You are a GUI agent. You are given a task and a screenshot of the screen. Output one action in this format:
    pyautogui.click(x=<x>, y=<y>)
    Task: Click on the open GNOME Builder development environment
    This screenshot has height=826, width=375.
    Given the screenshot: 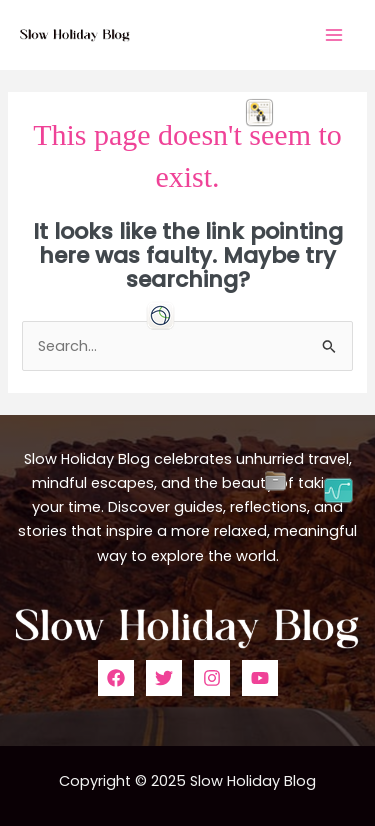 What is the action you would take?
    pyautogui.click(x=259, y=112)
    